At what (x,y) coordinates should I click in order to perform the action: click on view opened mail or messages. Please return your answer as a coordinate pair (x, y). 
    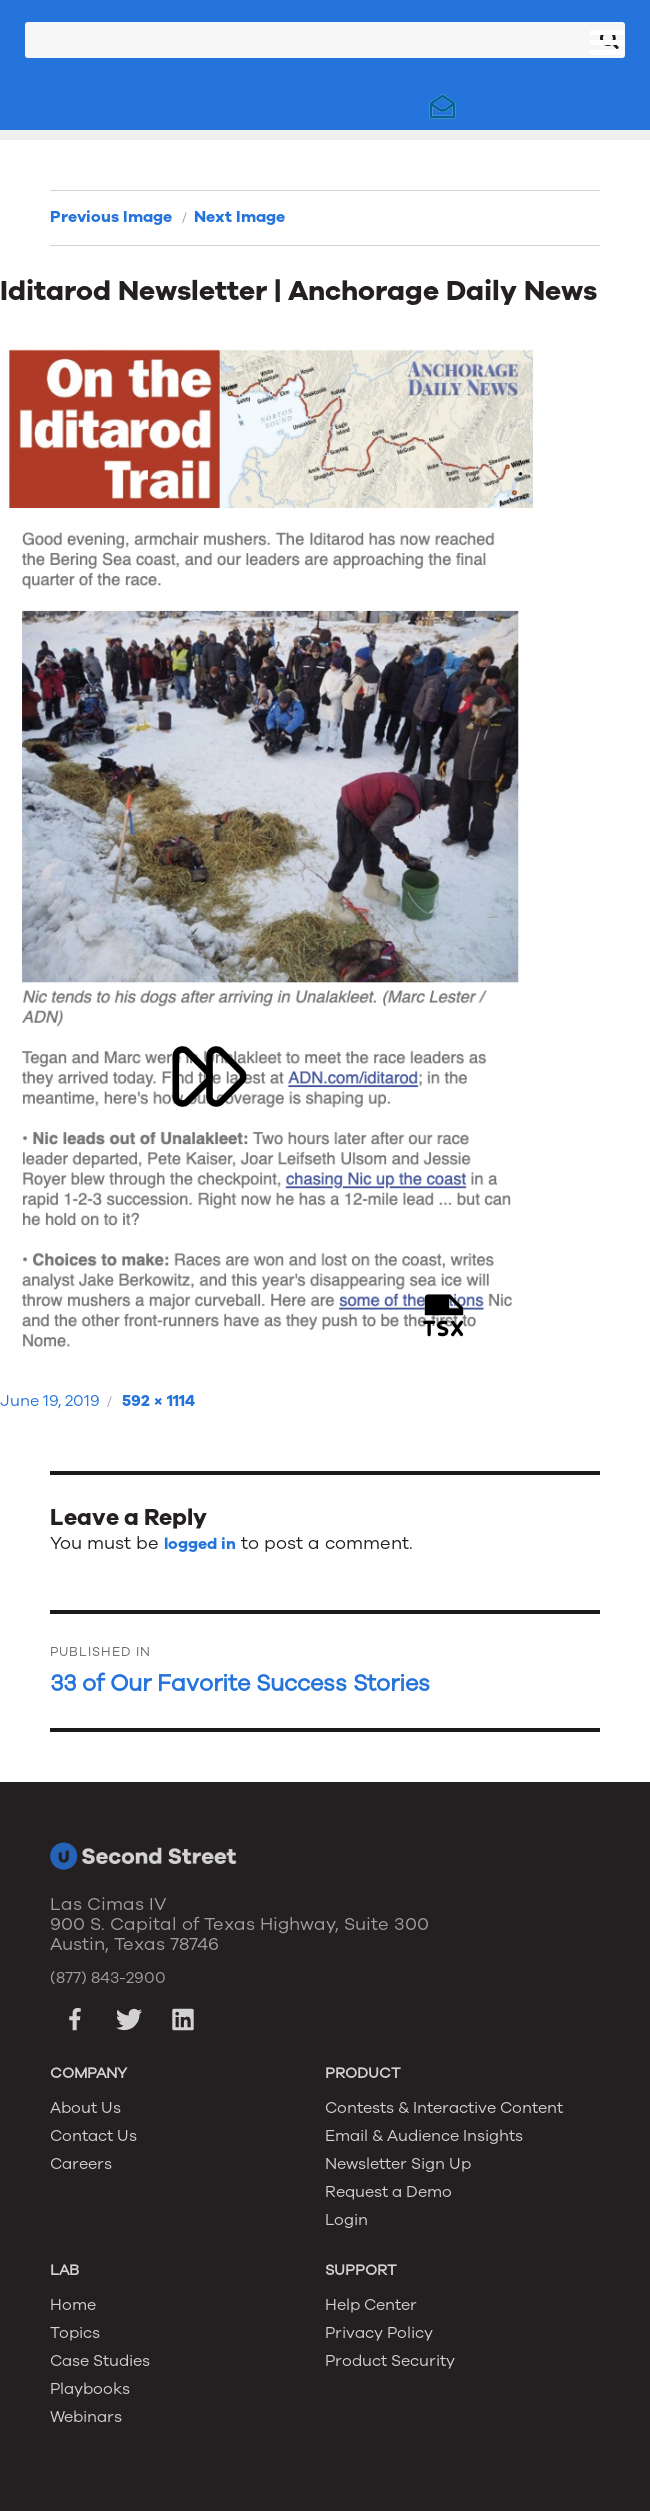
    Looking at the image, I should click on (442, 107).